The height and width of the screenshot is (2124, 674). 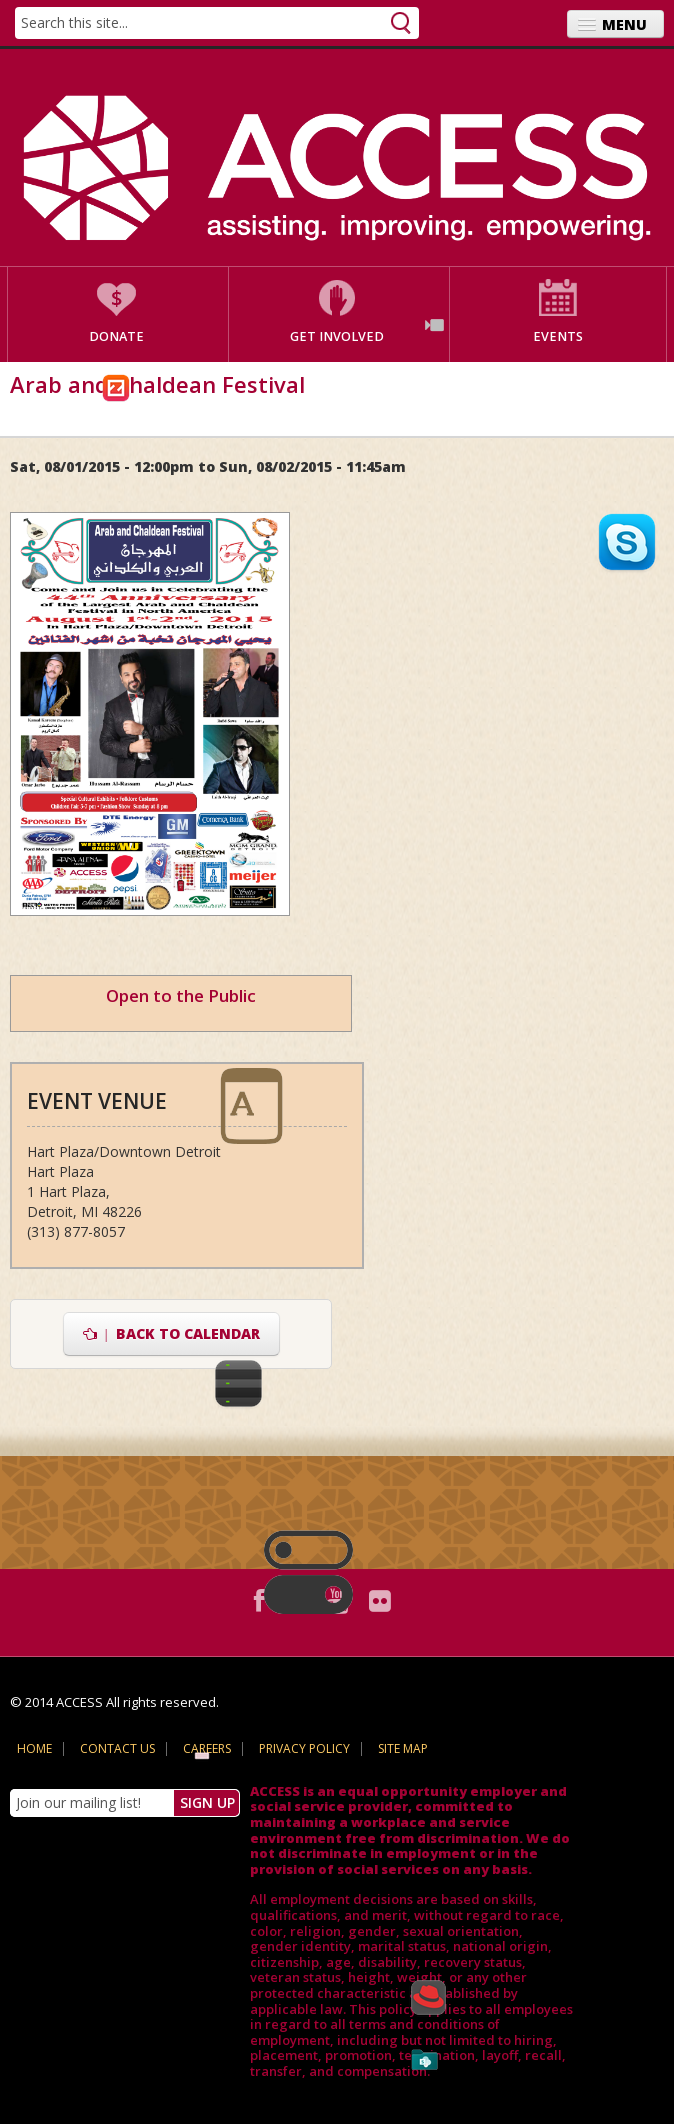 I want to click on open ebook reader app, so click(x=254, y=1106).